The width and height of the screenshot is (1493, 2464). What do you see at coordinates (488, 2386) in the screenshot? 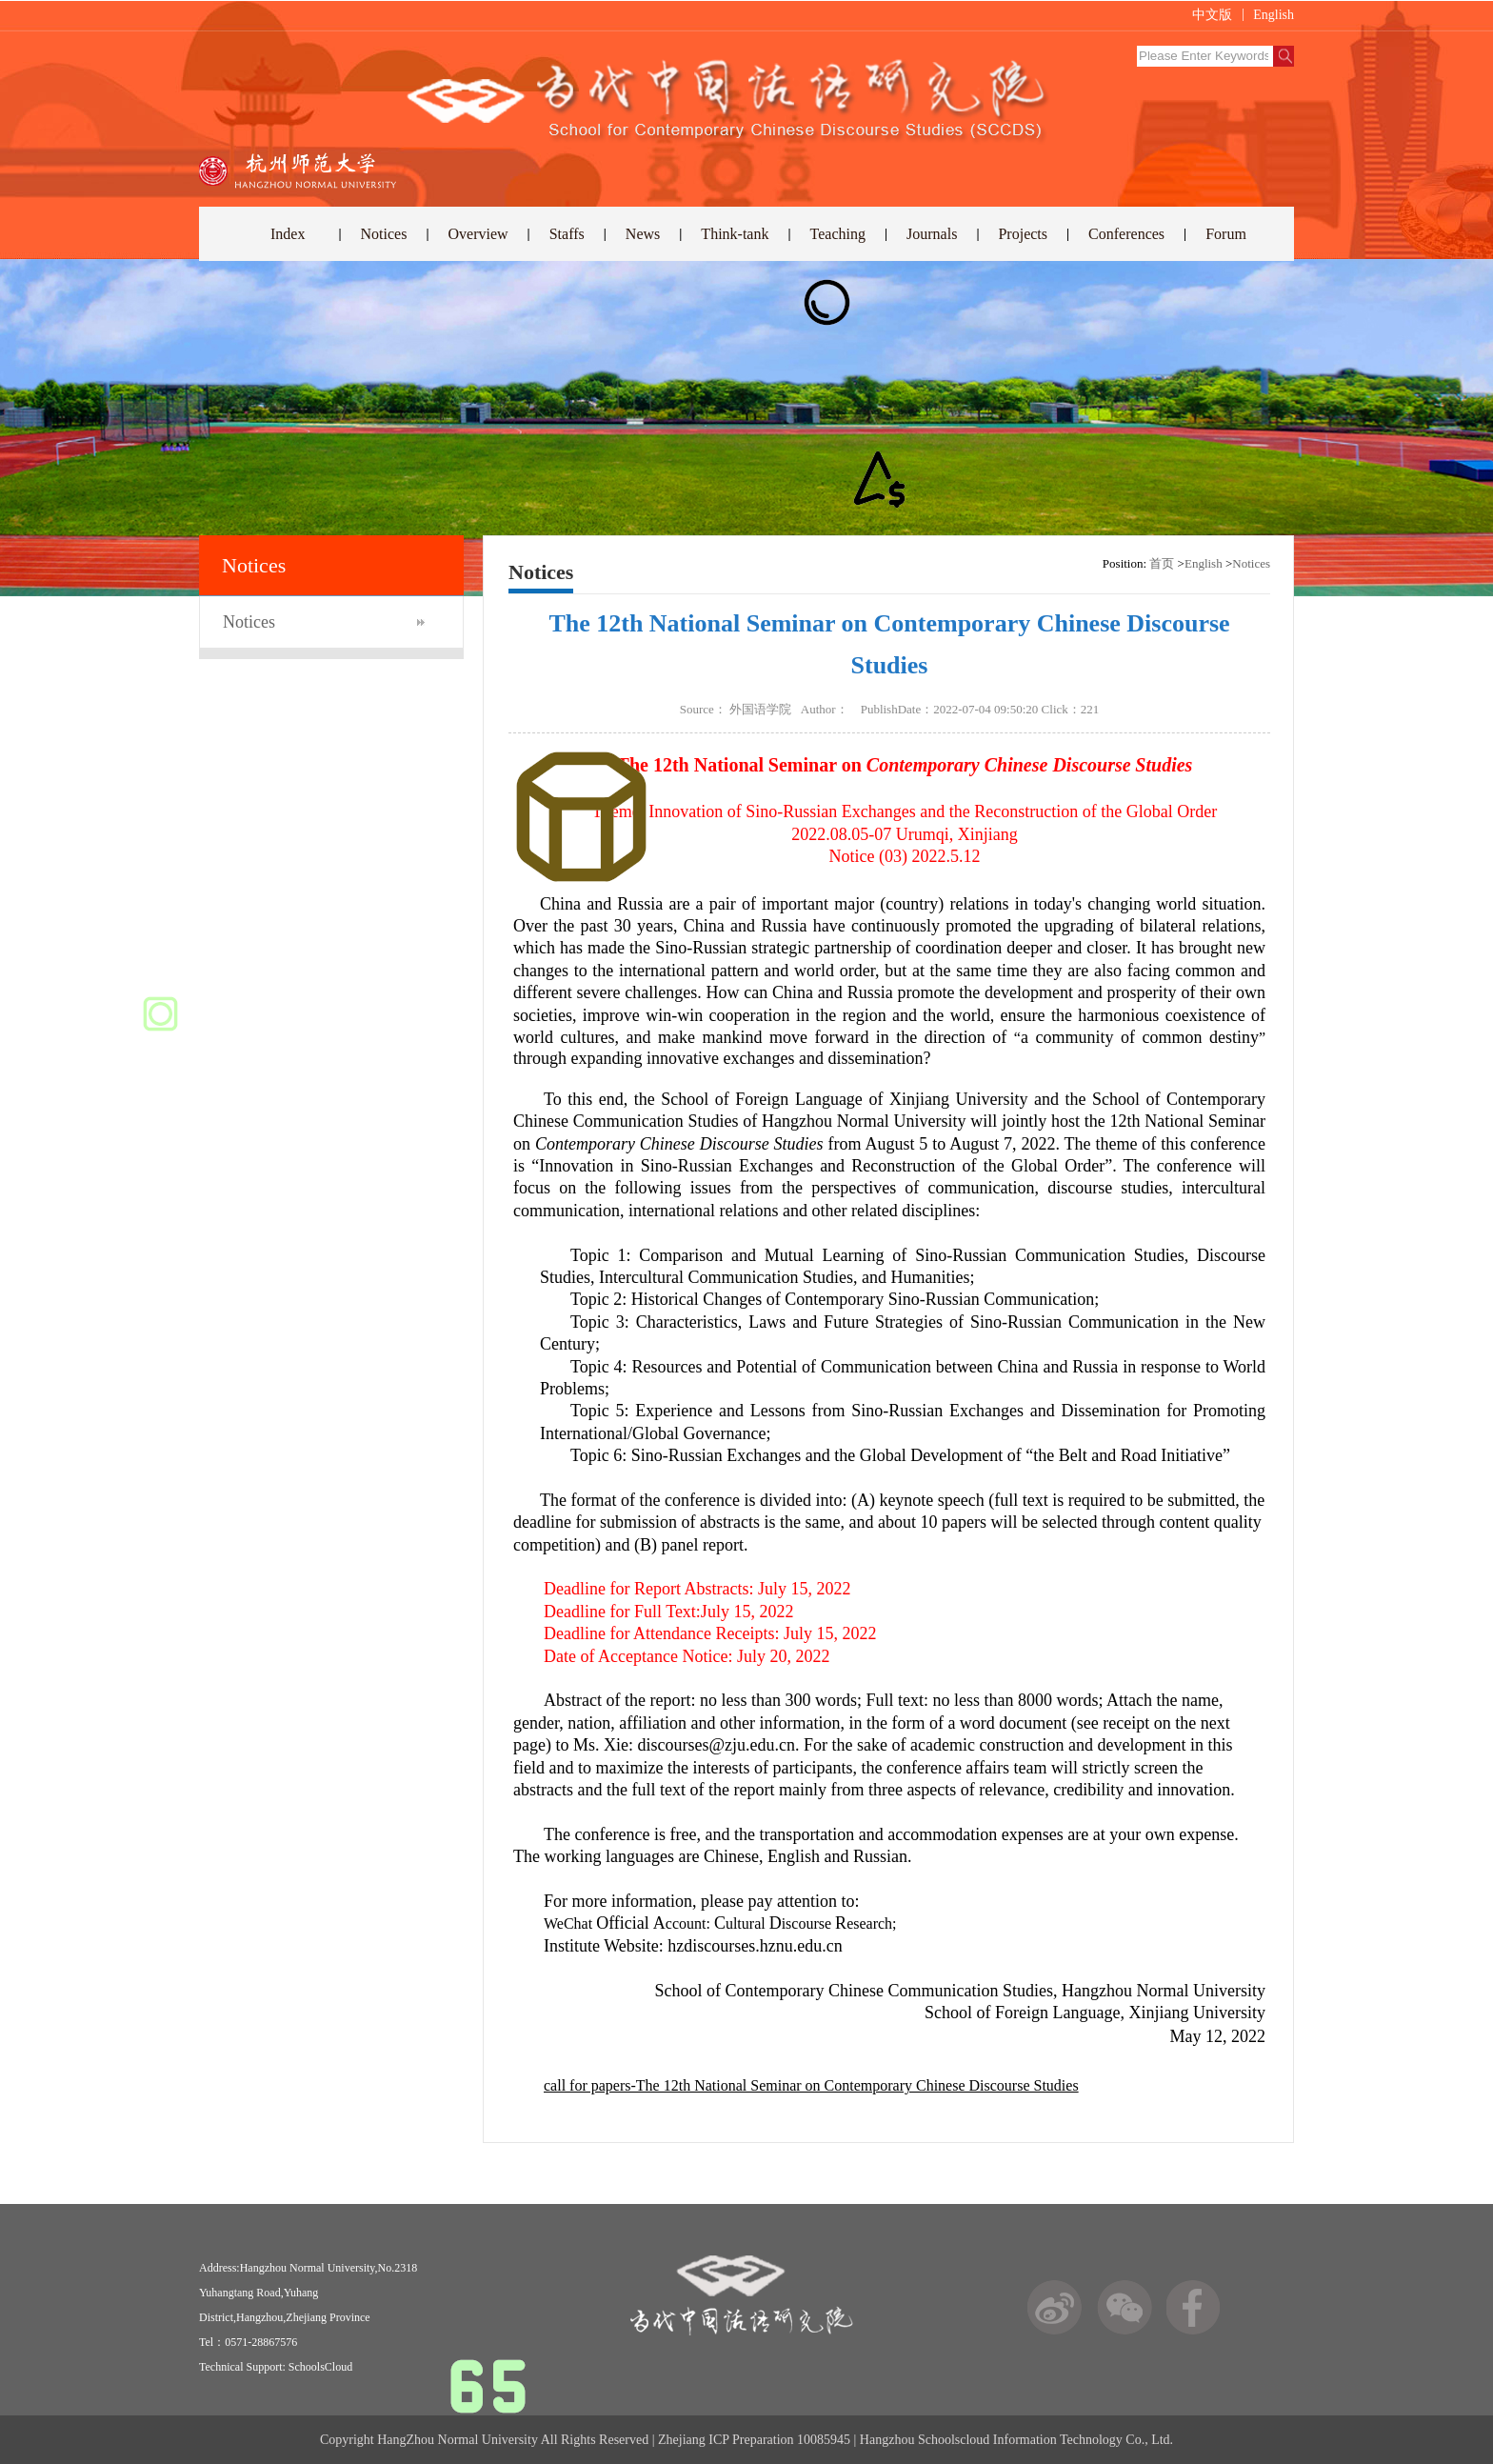
I see `displays the number 65 as a label or badge` at bounding box center [488, 2386].